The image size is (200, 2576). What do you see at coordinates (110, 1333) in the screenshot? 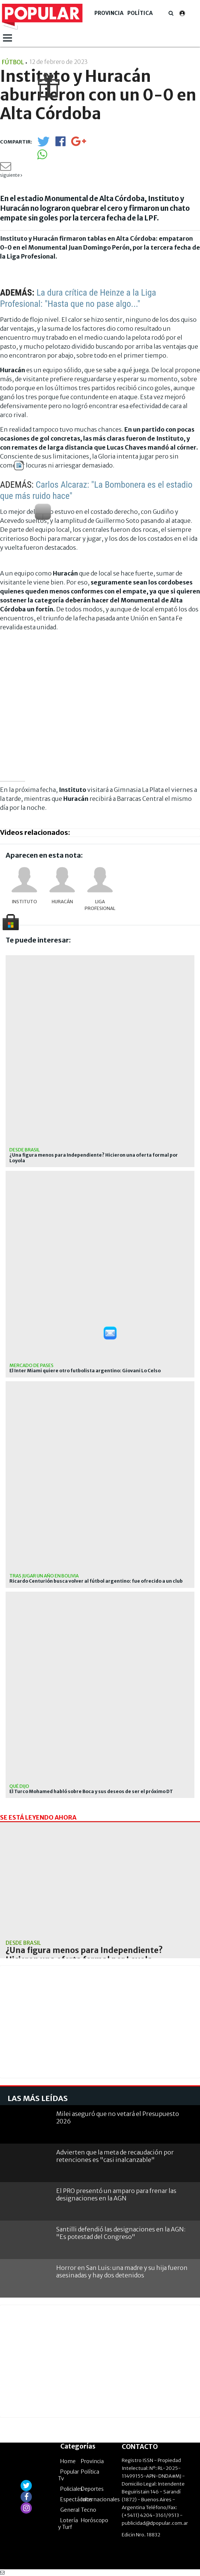
I see `open the mail app` at bounding box center [110, 1333].